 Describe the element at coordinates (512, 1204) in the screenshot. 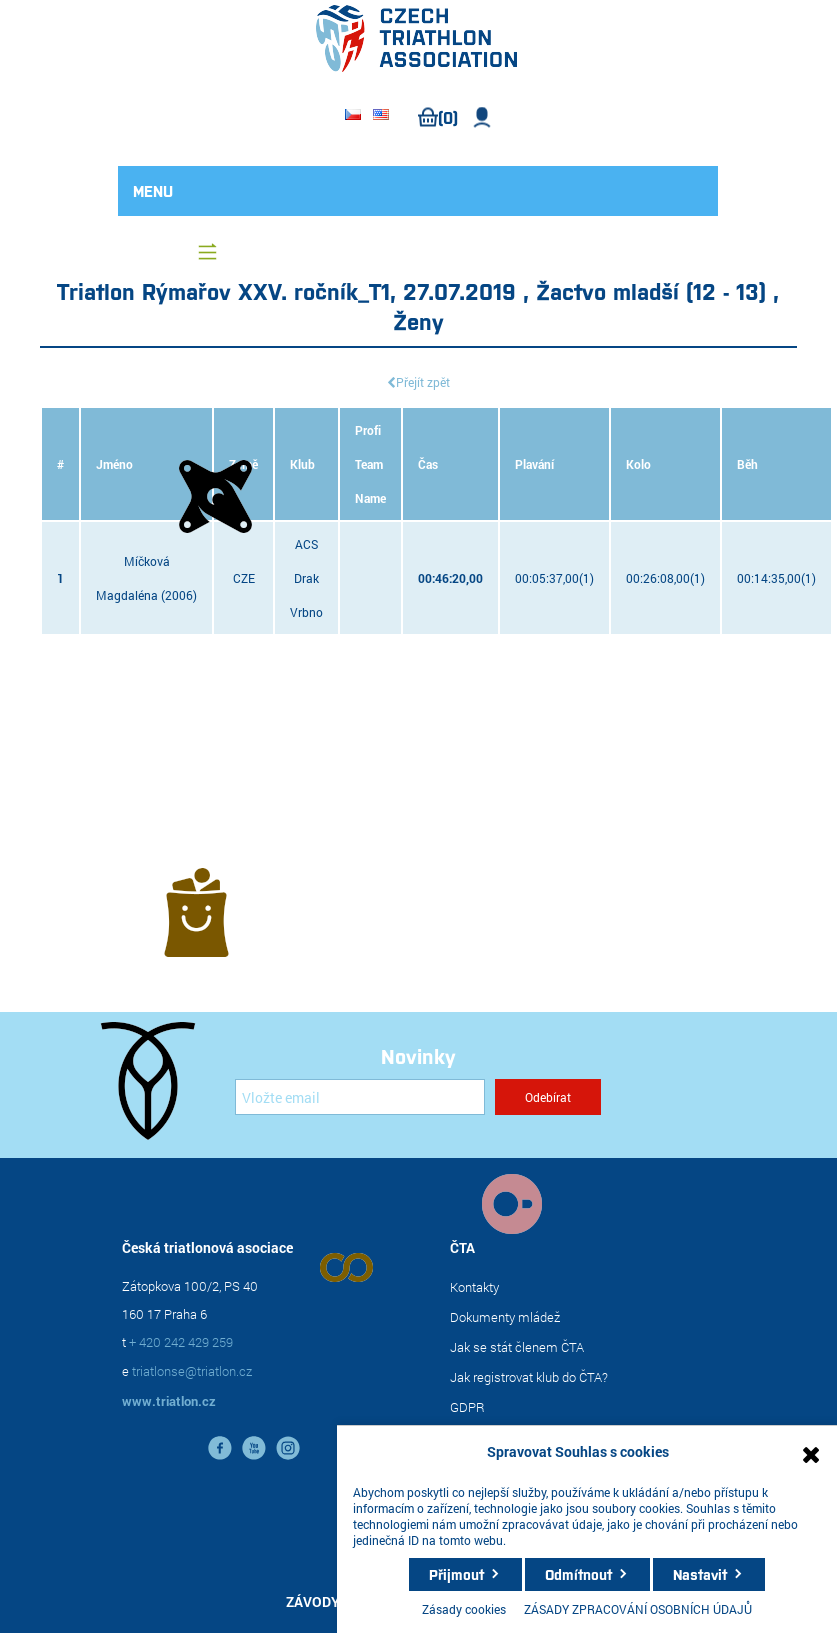

I see `DuckDB database logo` at that location.